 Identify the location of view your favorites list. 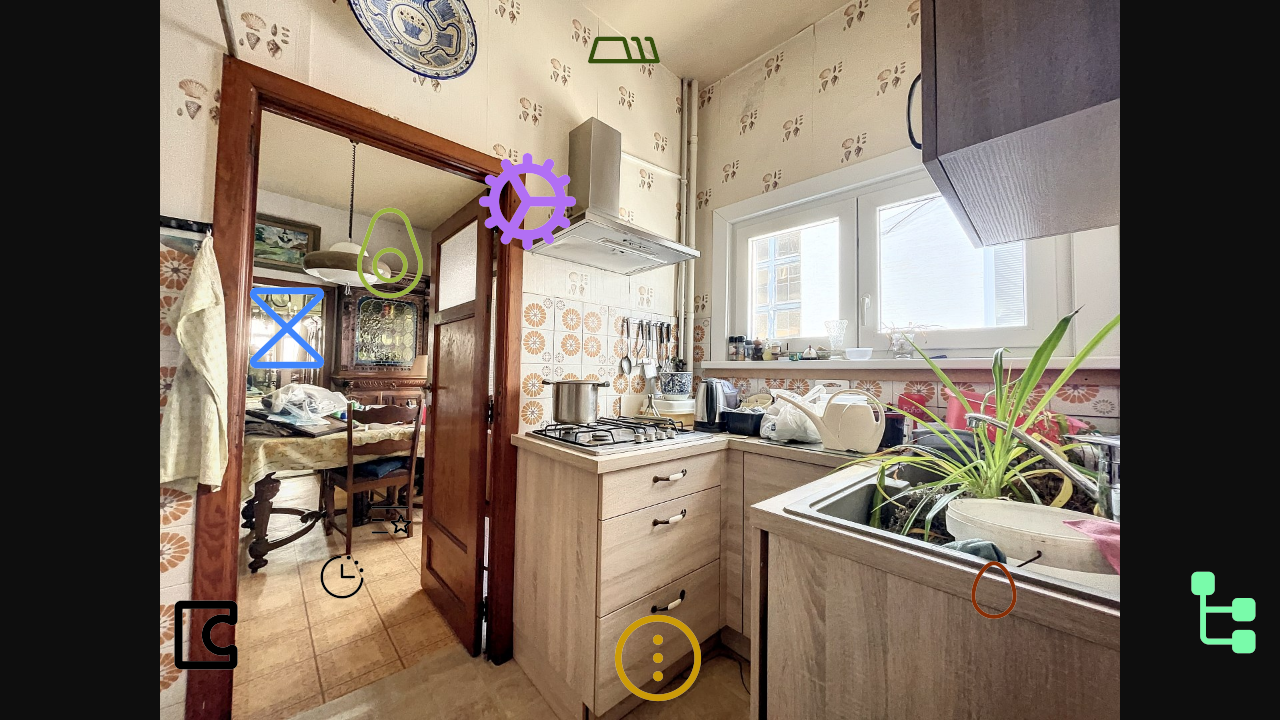
(390, 520).